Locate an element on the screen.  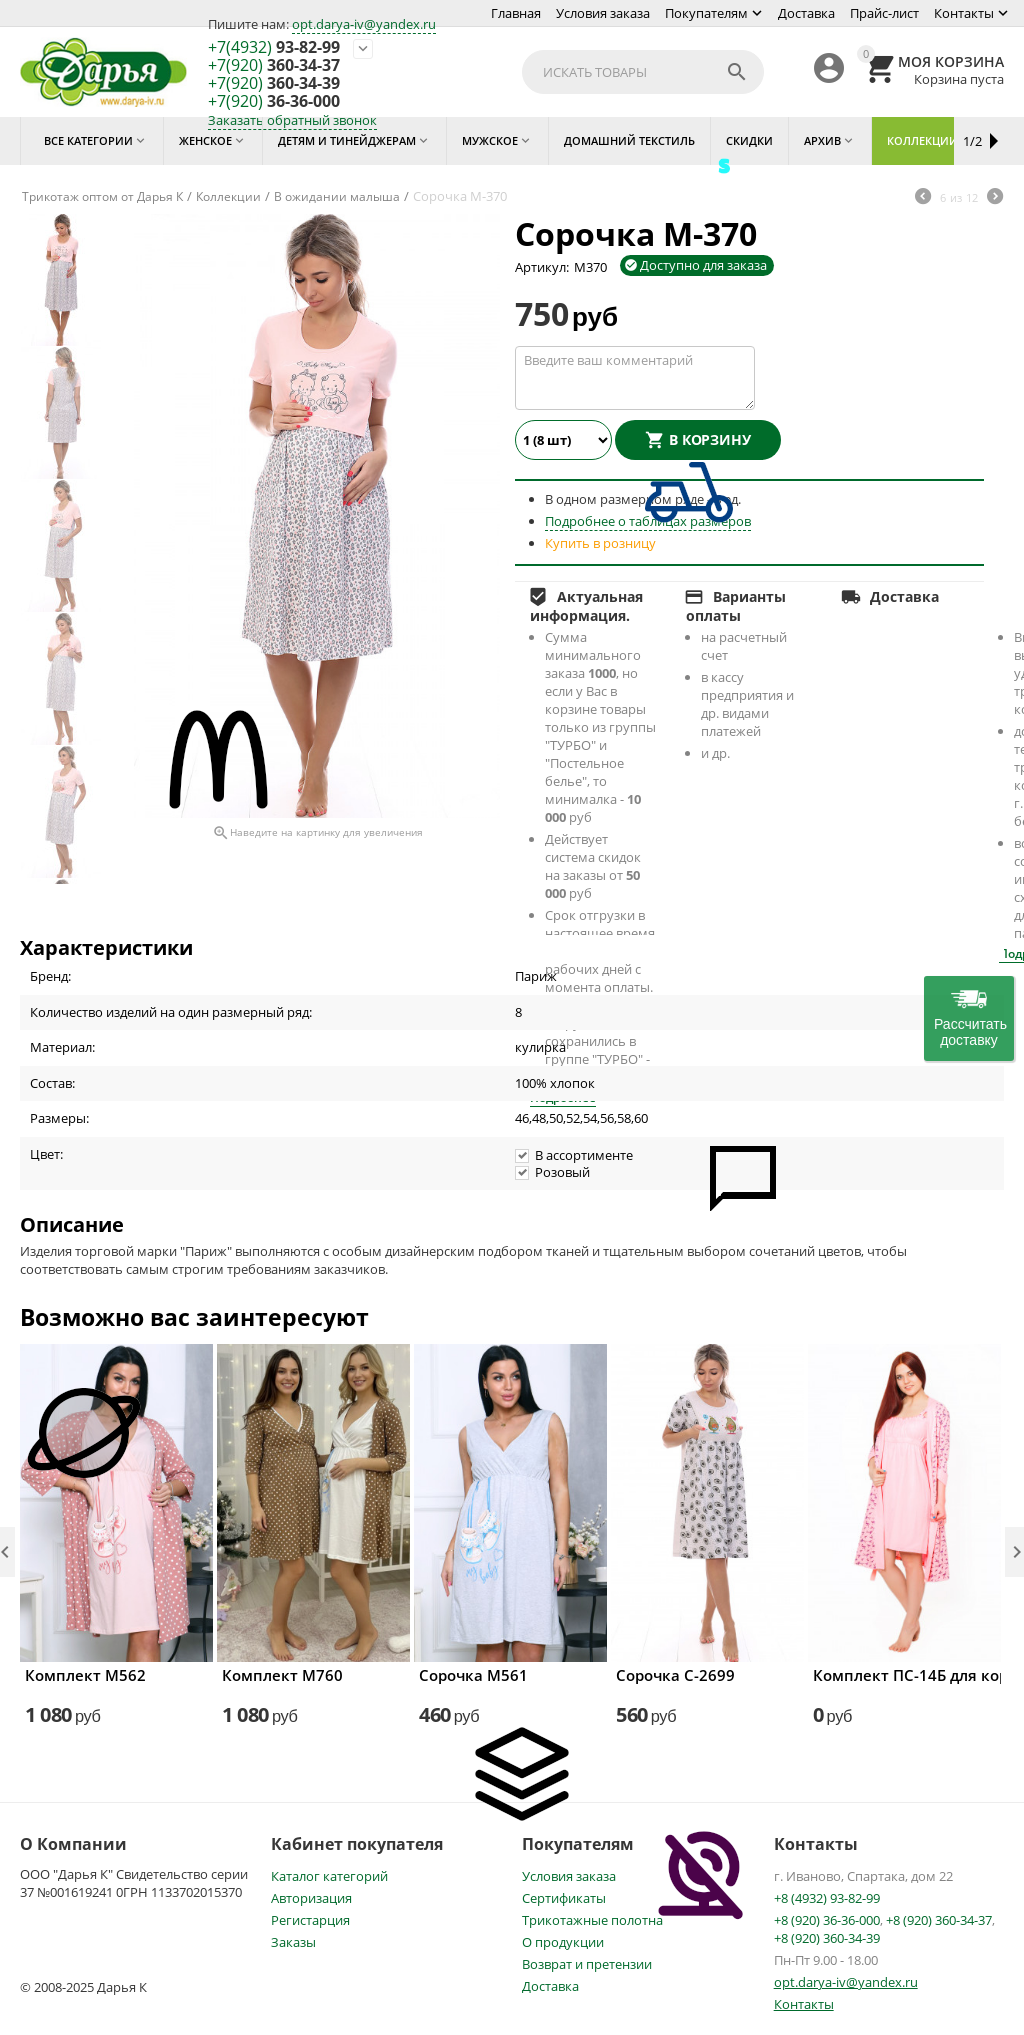
open the McDonald's app or website is located at coordinates (218, 759).